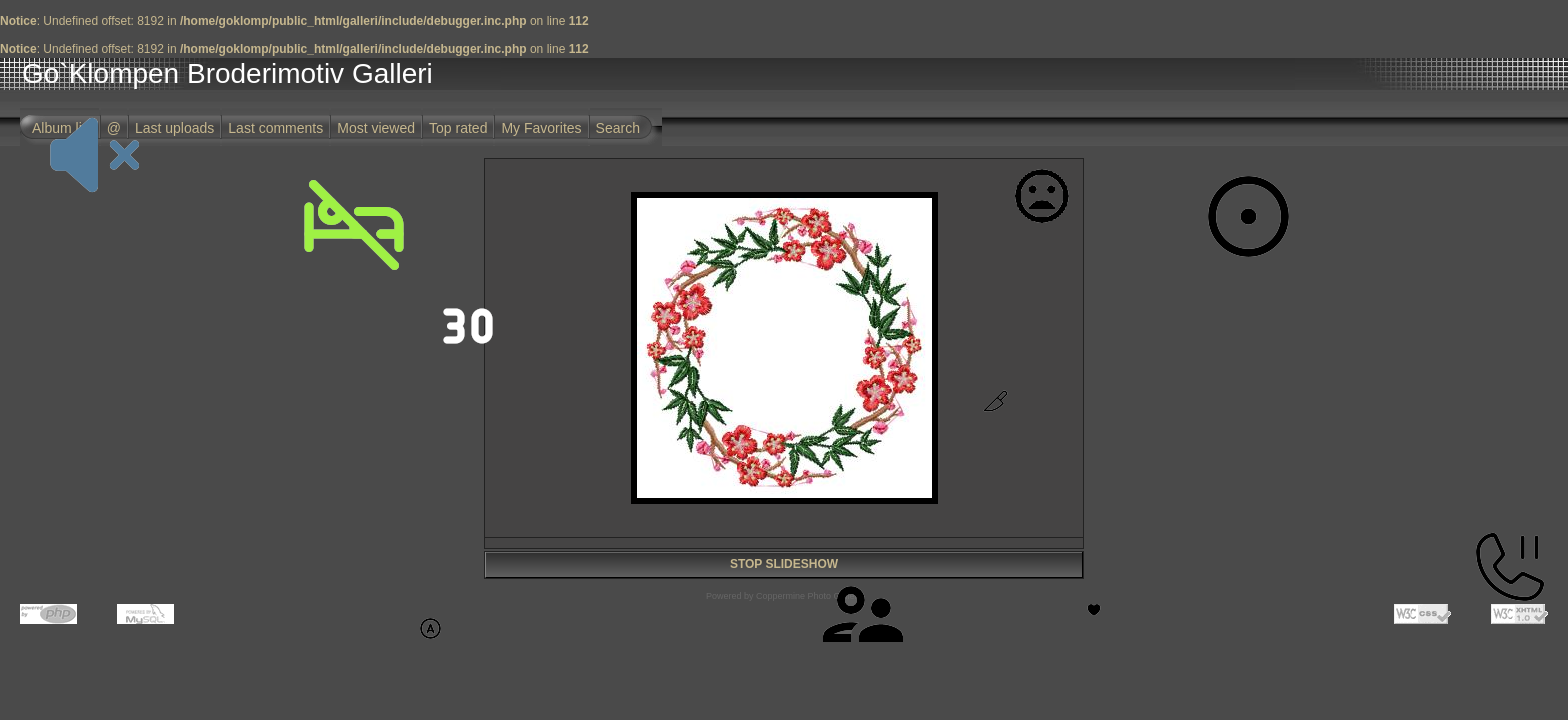 This screenshot has width=1568, height=720. What do you see at coordinates (1094, 610) in the screenshot?
I see `add to favorites` at bounding box center [1094, 610].